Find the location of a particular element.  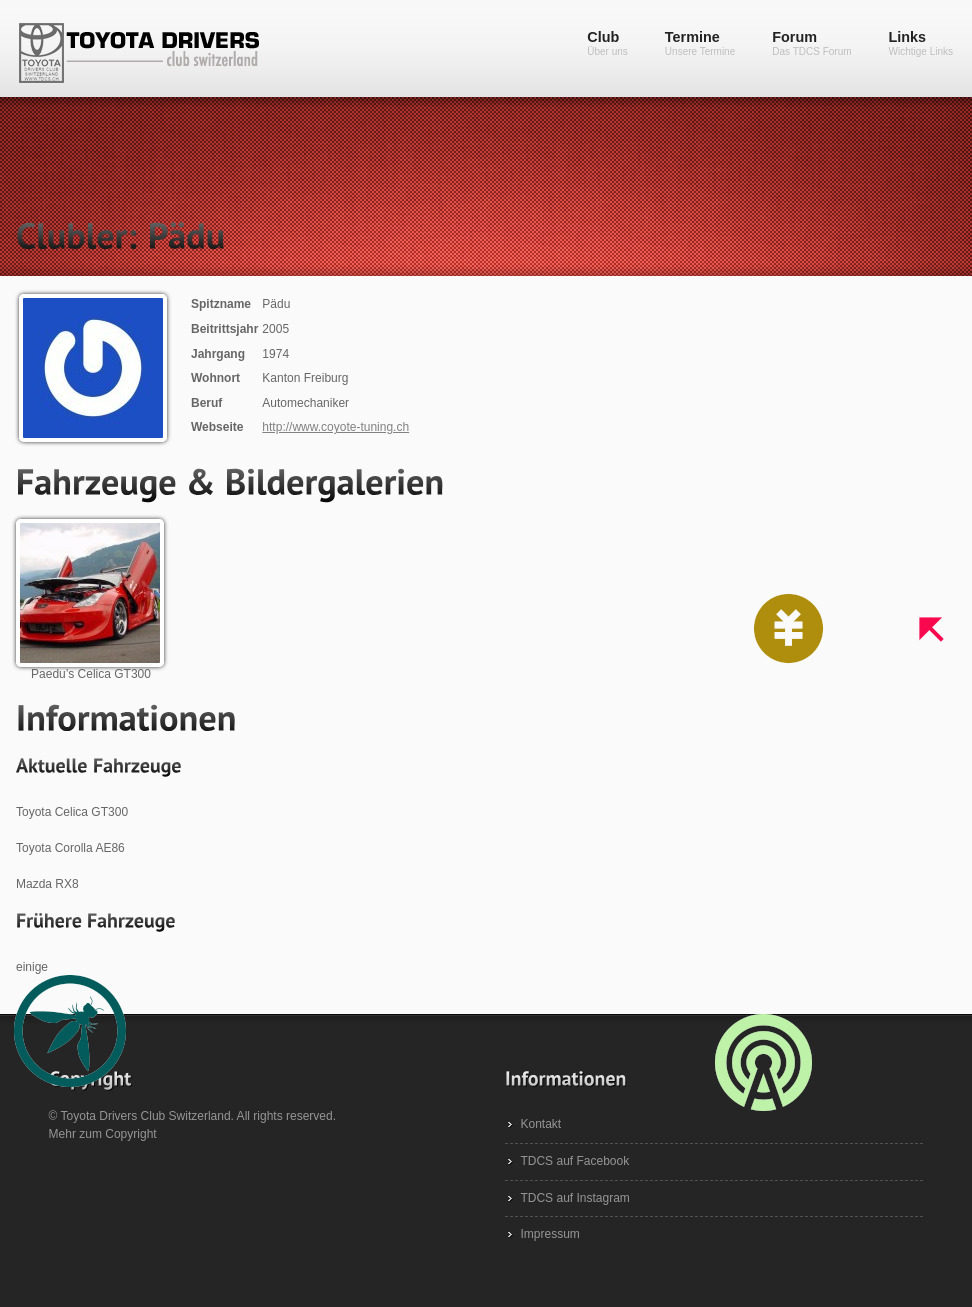

view balance in chinese yuan is located at coordinates (788, 628).